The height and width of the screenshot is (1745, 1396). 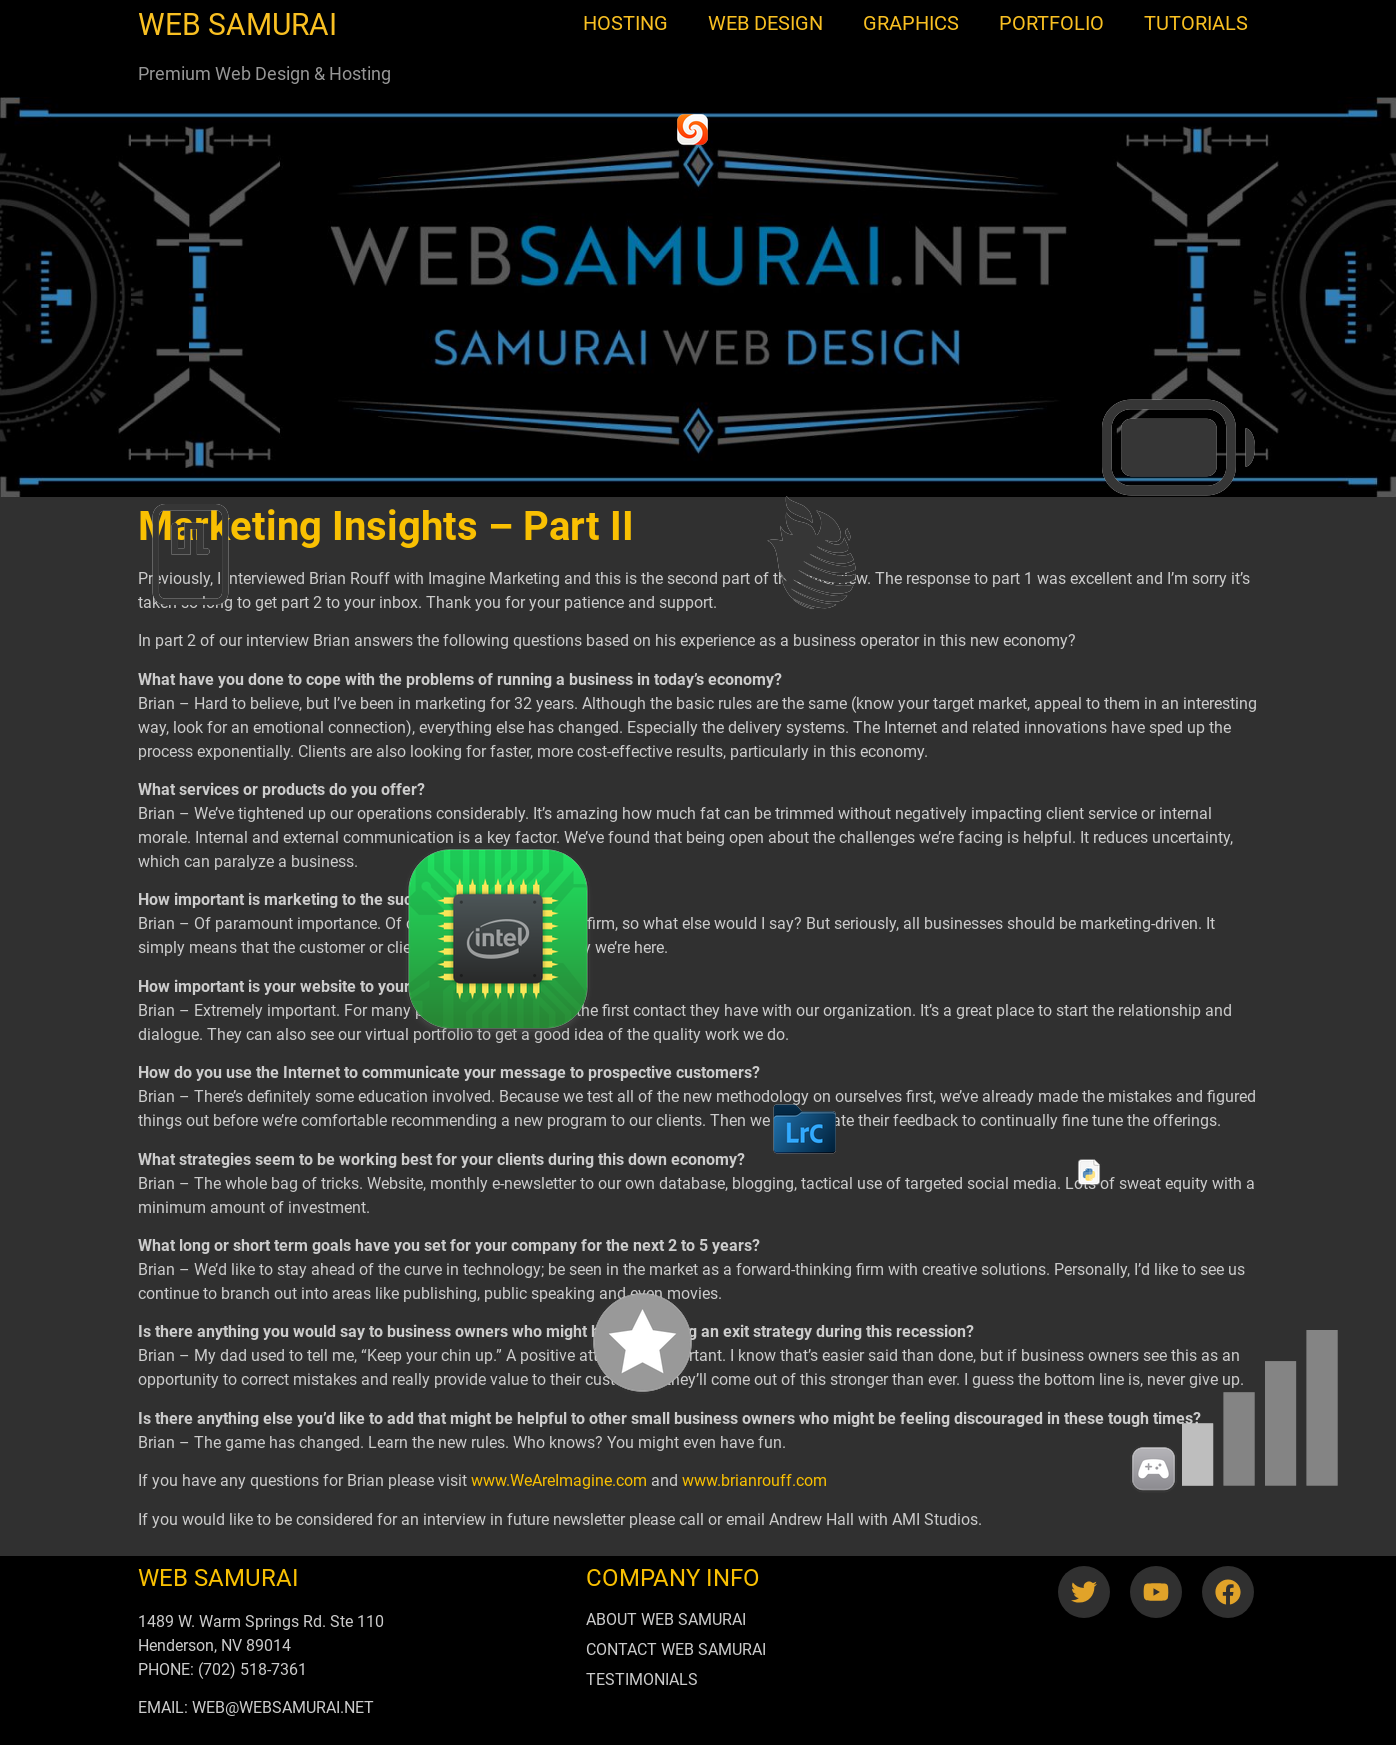 I want to click on indicates an unrated item, so click(x=642, y=1342).